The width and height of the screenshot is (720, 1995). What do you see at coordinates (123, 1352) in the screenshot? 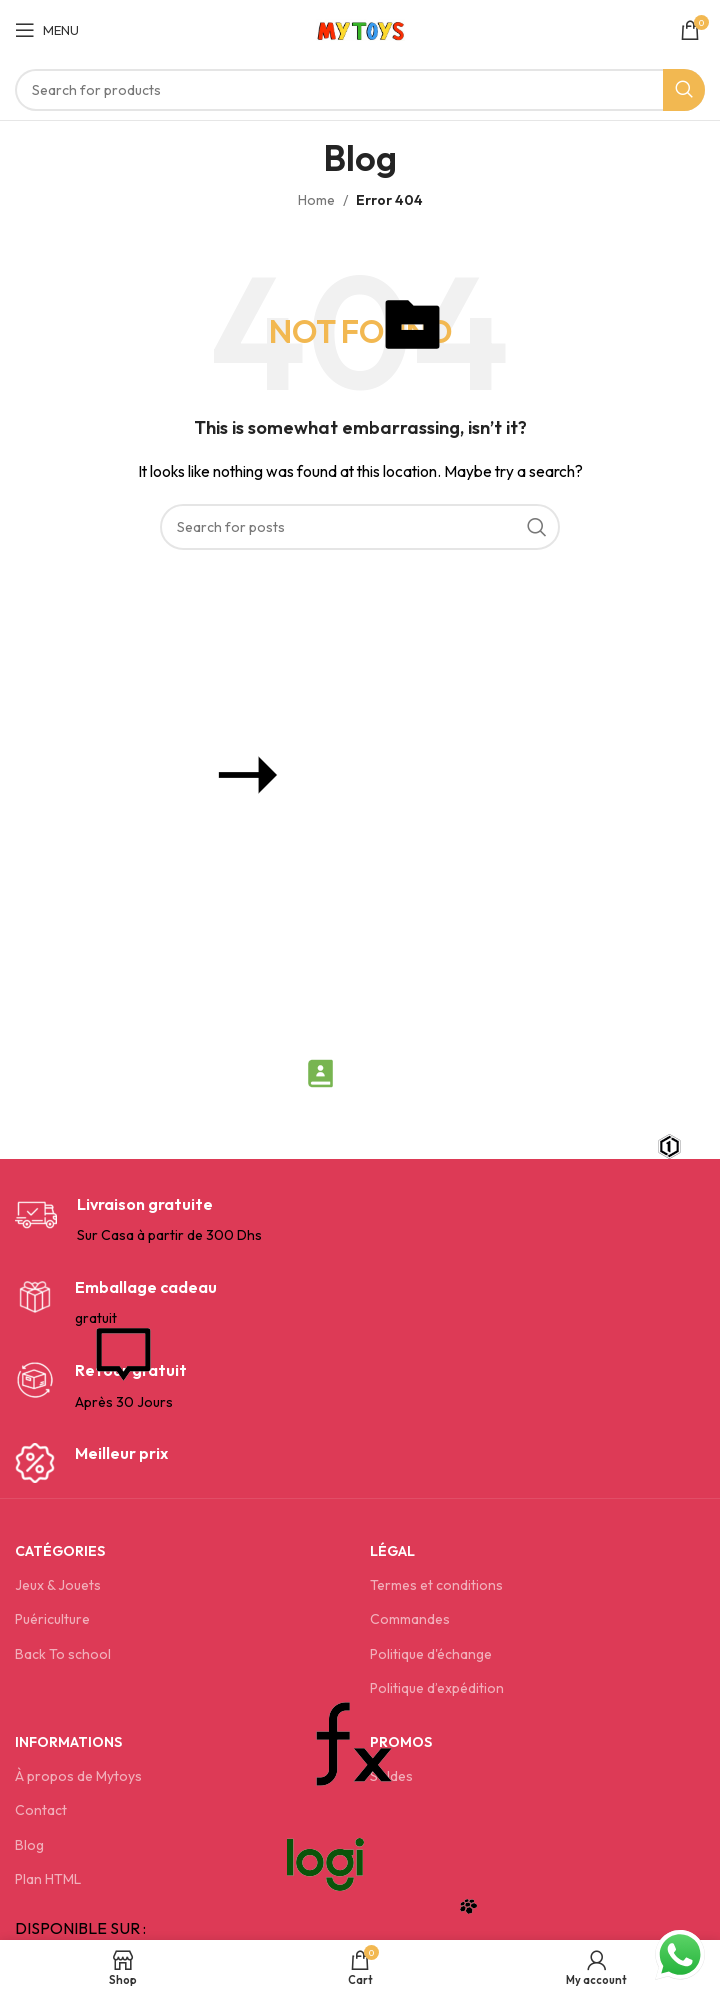
I see `open chat or messaging` at bounding box center [123, 1352].